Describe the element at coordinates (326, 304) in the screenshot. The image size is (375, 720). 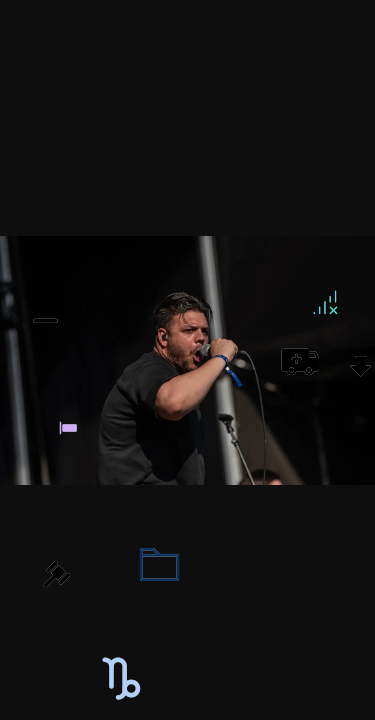
I see `no cellular signal available` at that location.